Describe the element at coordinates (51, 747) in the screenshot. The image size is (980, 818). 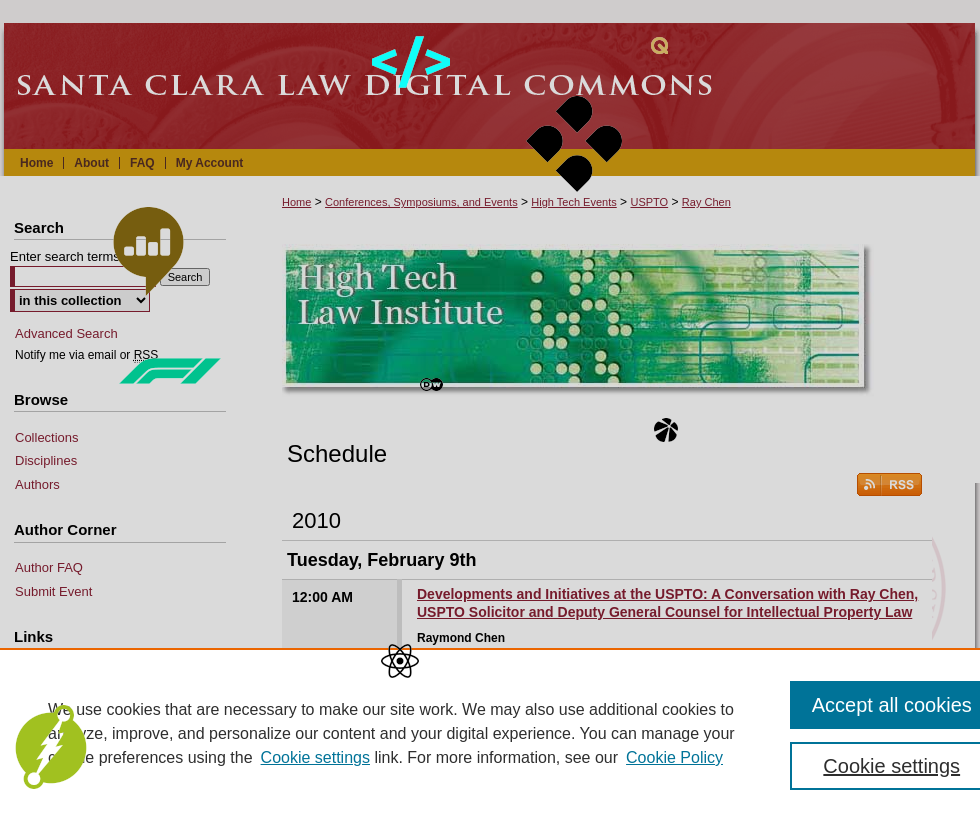
I see `dgraph database logo` at that location.